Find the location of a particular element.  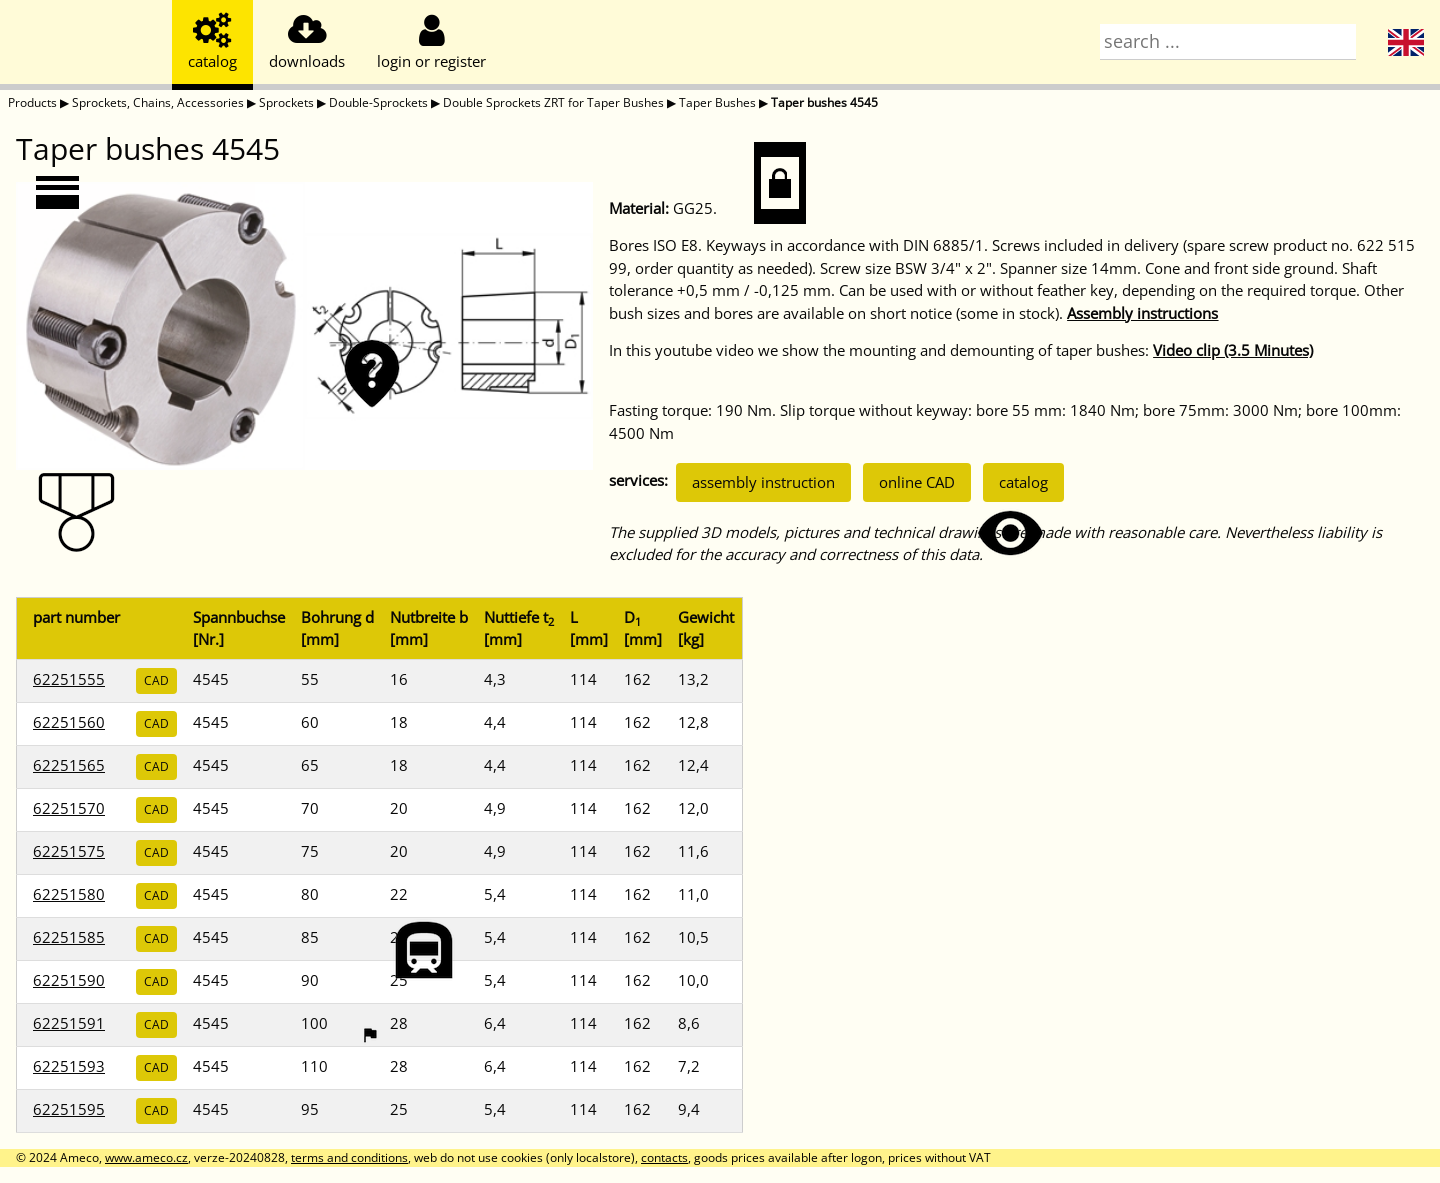

split view horizontally is located at coordinates (57, 192).